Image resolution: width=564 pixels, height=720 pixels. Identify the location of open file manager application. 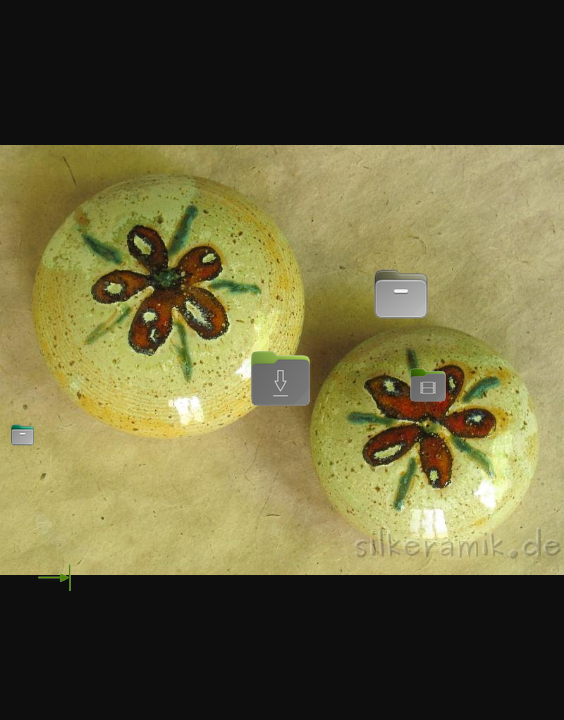
(22, 434).